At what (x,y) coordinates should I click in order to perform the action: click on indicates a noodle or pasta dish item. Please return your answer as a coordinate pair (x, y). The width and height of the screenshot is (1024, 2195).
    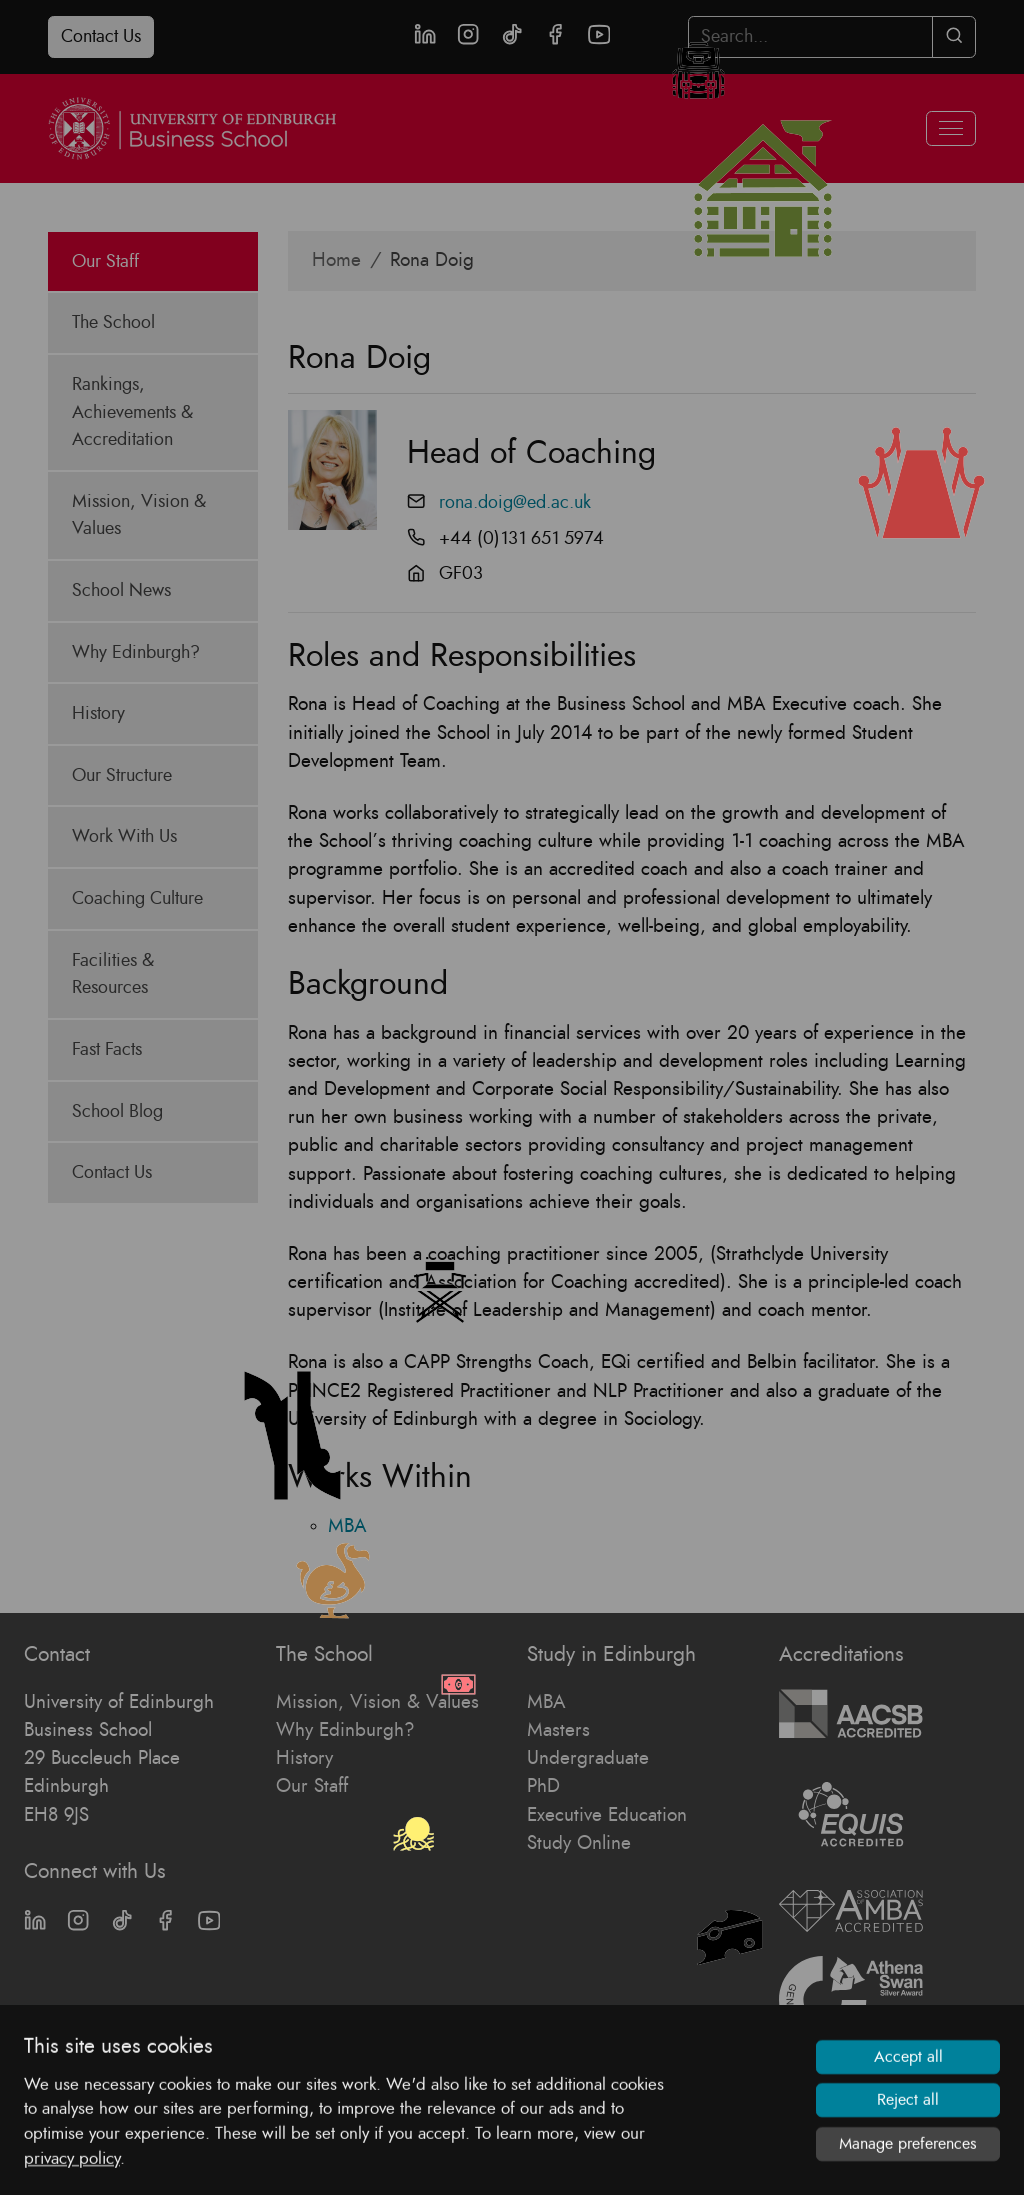
    Looking at the image, I should click on (413, 1830).